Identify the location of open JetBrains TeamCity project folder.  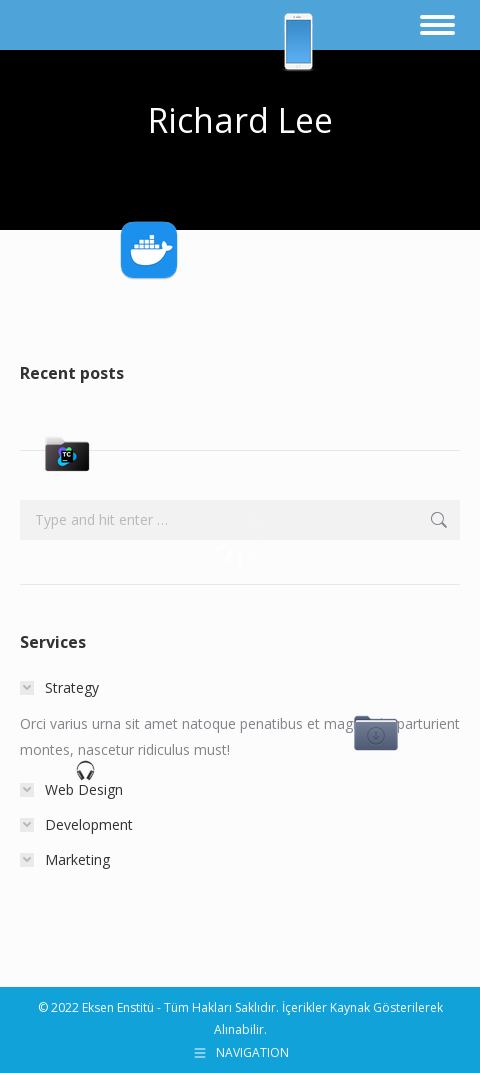
(67, 455).